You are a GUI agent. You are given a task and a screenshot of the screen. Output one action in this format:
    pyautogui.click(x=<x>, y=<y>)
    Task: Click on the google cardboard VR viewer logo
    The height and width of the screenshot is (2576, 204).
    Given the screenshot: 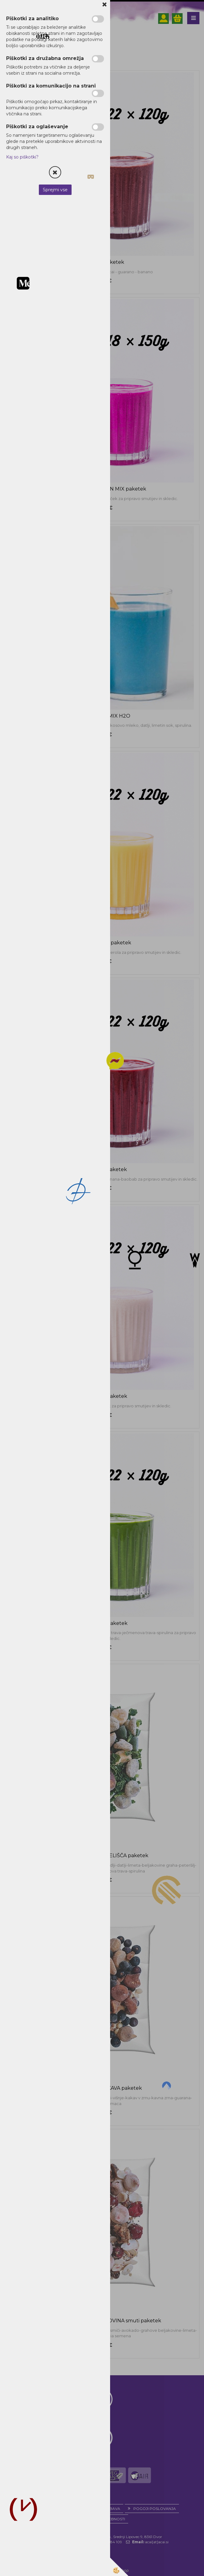 What is the action you would take?
    pyautogui.click(x=91, y=177)
    